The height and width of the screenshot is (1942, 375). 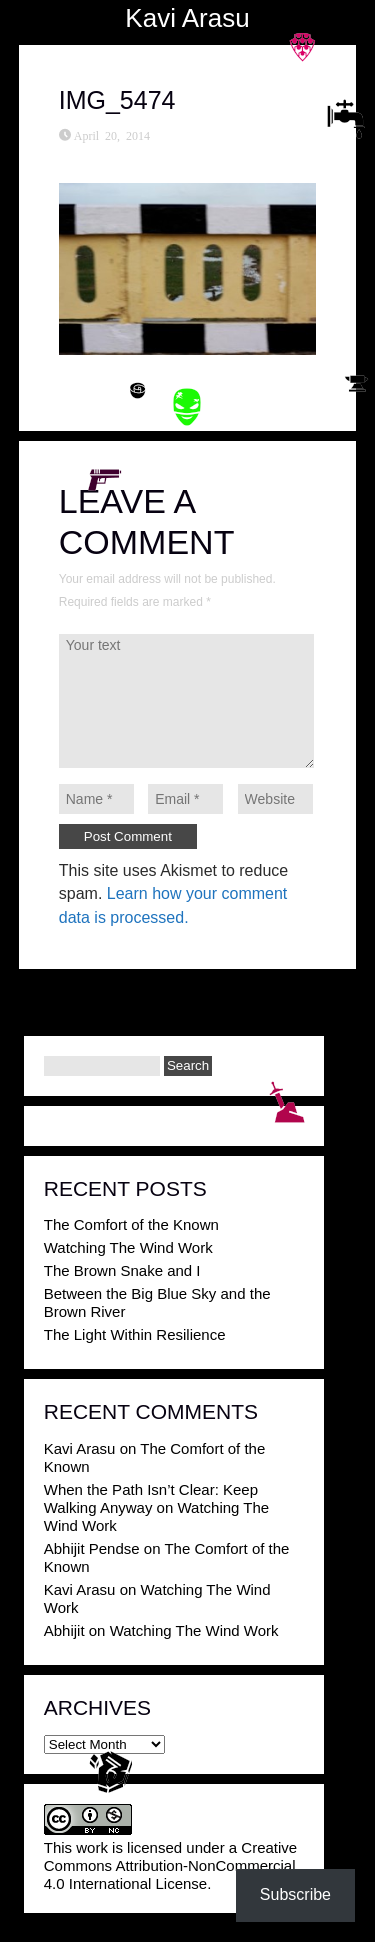 I want to click on water utility or plumbing settings, so click(x=346, y=119).